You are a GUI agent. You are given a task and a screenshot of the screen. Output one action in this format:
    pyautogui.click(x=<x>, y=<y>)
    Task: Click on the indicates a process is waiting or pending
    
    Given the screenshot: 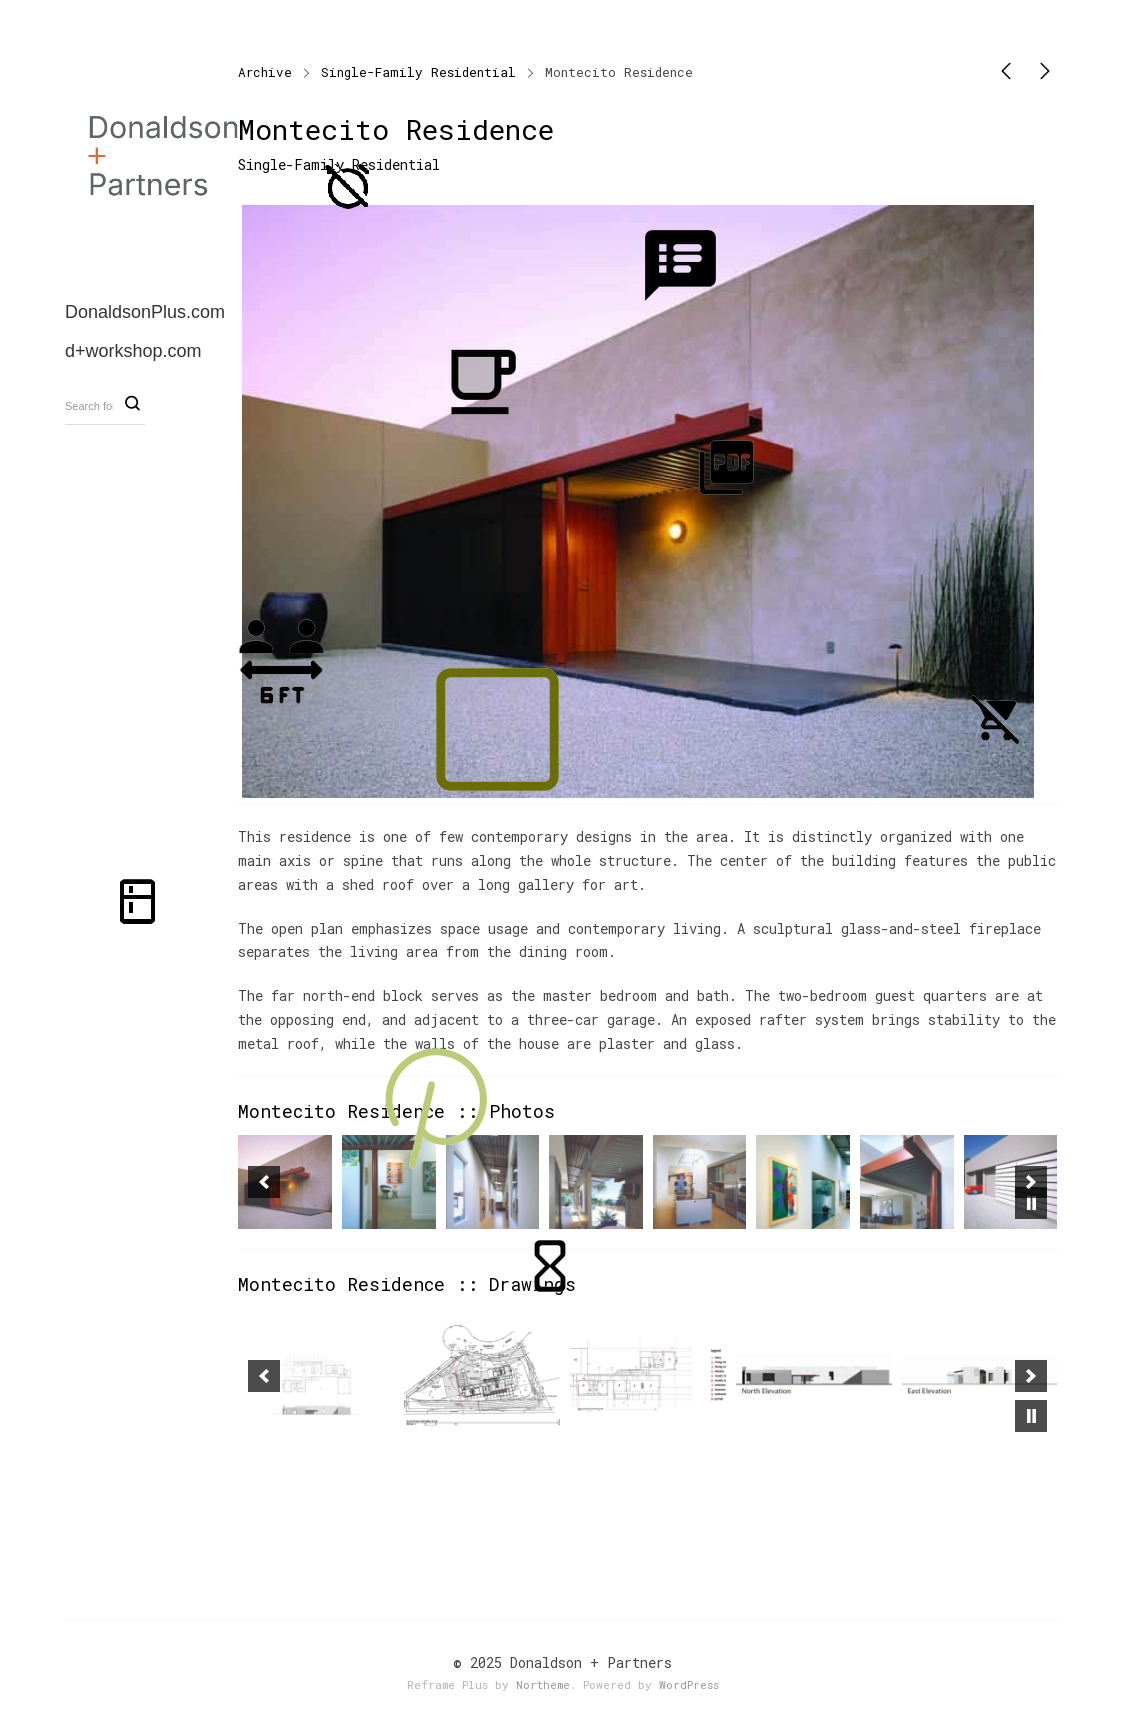 What is the action you would take?
    pyautogui.click(x=550, y=1266)
    